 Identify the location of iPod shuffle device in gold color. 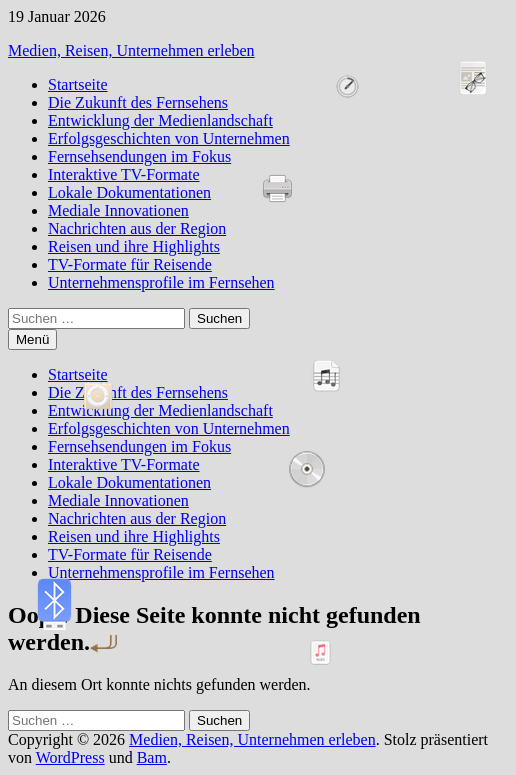
(98, 396).